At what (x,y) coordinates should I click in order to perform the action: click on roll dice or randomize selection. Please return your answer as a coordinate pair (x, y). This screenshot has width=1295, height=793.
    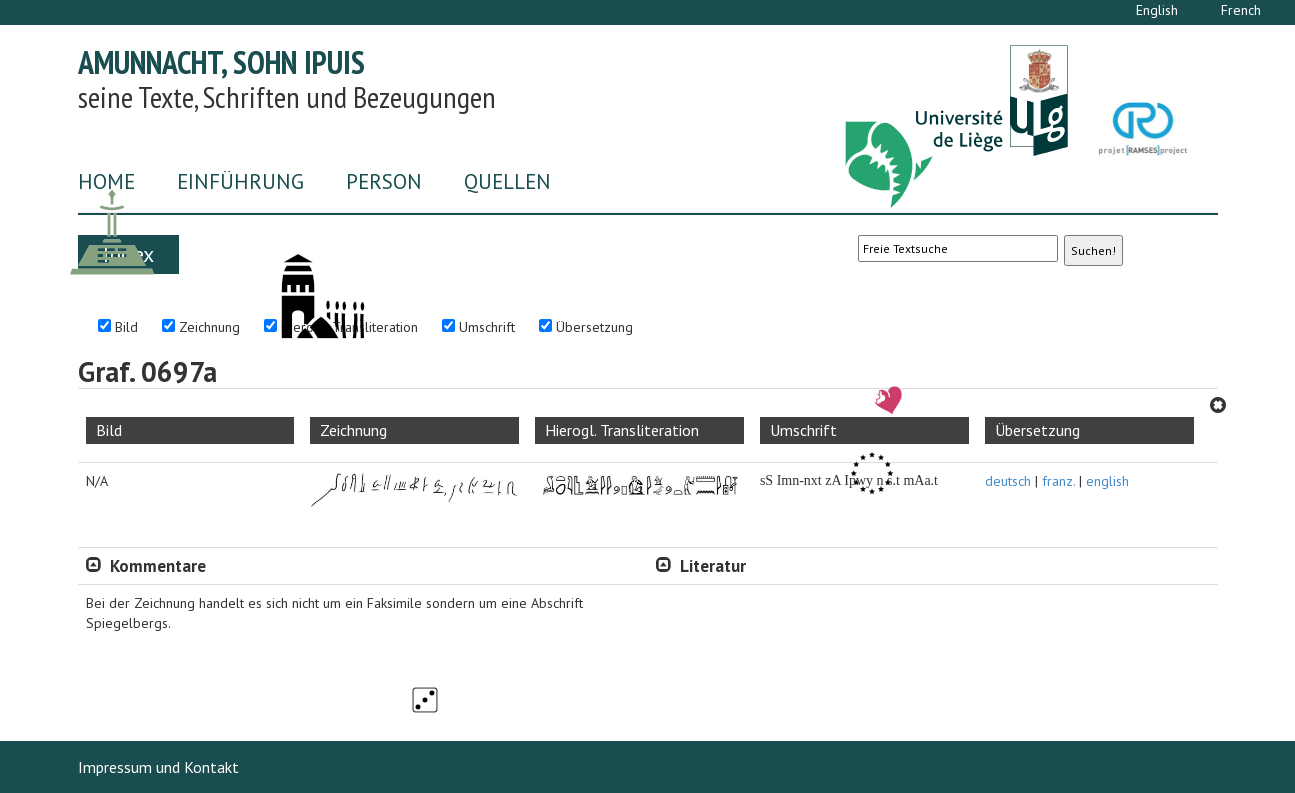
    Looking at the image, I should click on (425, 700).